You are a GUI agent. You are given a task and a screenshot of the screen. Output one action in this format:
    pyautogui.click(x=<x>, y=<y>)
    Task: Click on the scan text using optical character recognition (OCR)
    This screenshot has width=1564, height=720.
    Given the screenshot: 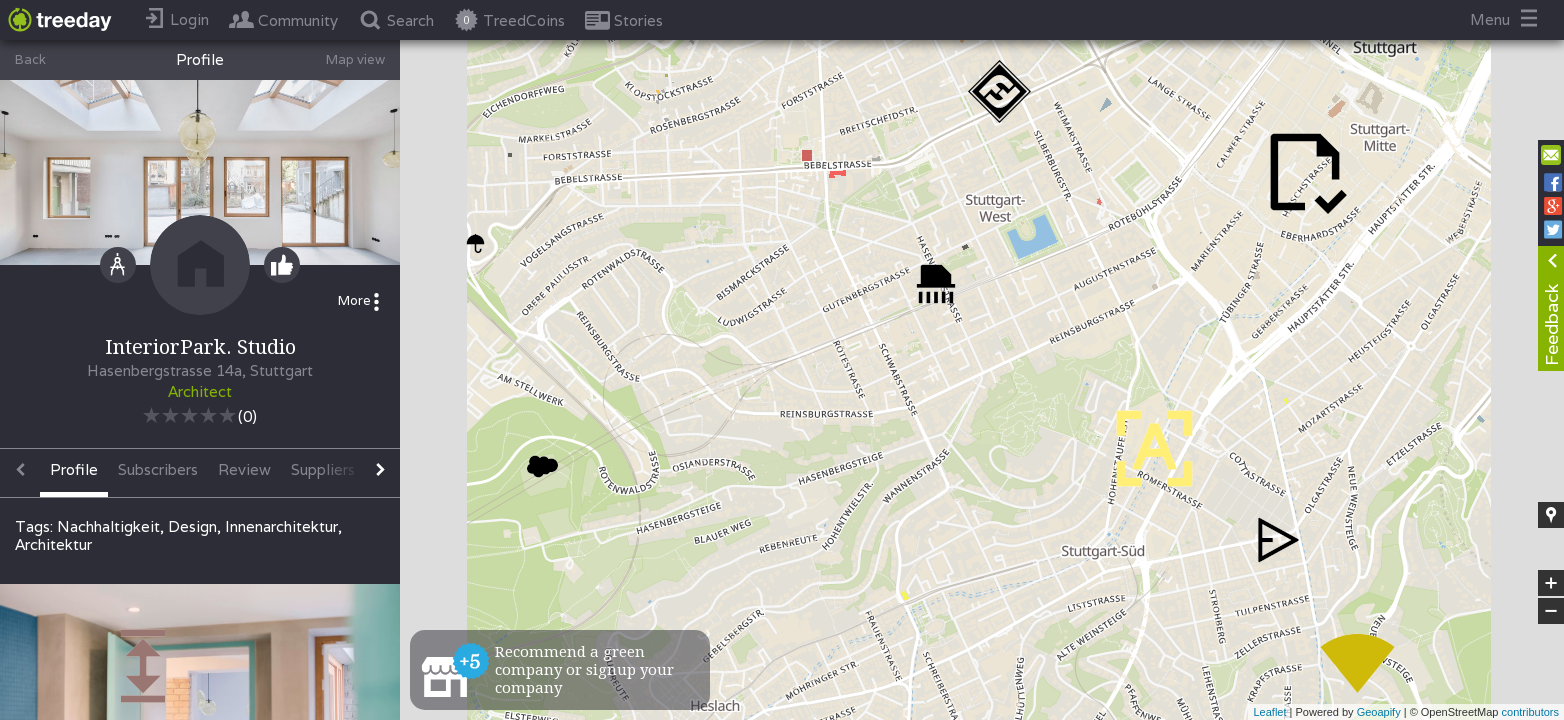 What is the action you would take?
    pyautogui.click(x=1154, y=448)
    